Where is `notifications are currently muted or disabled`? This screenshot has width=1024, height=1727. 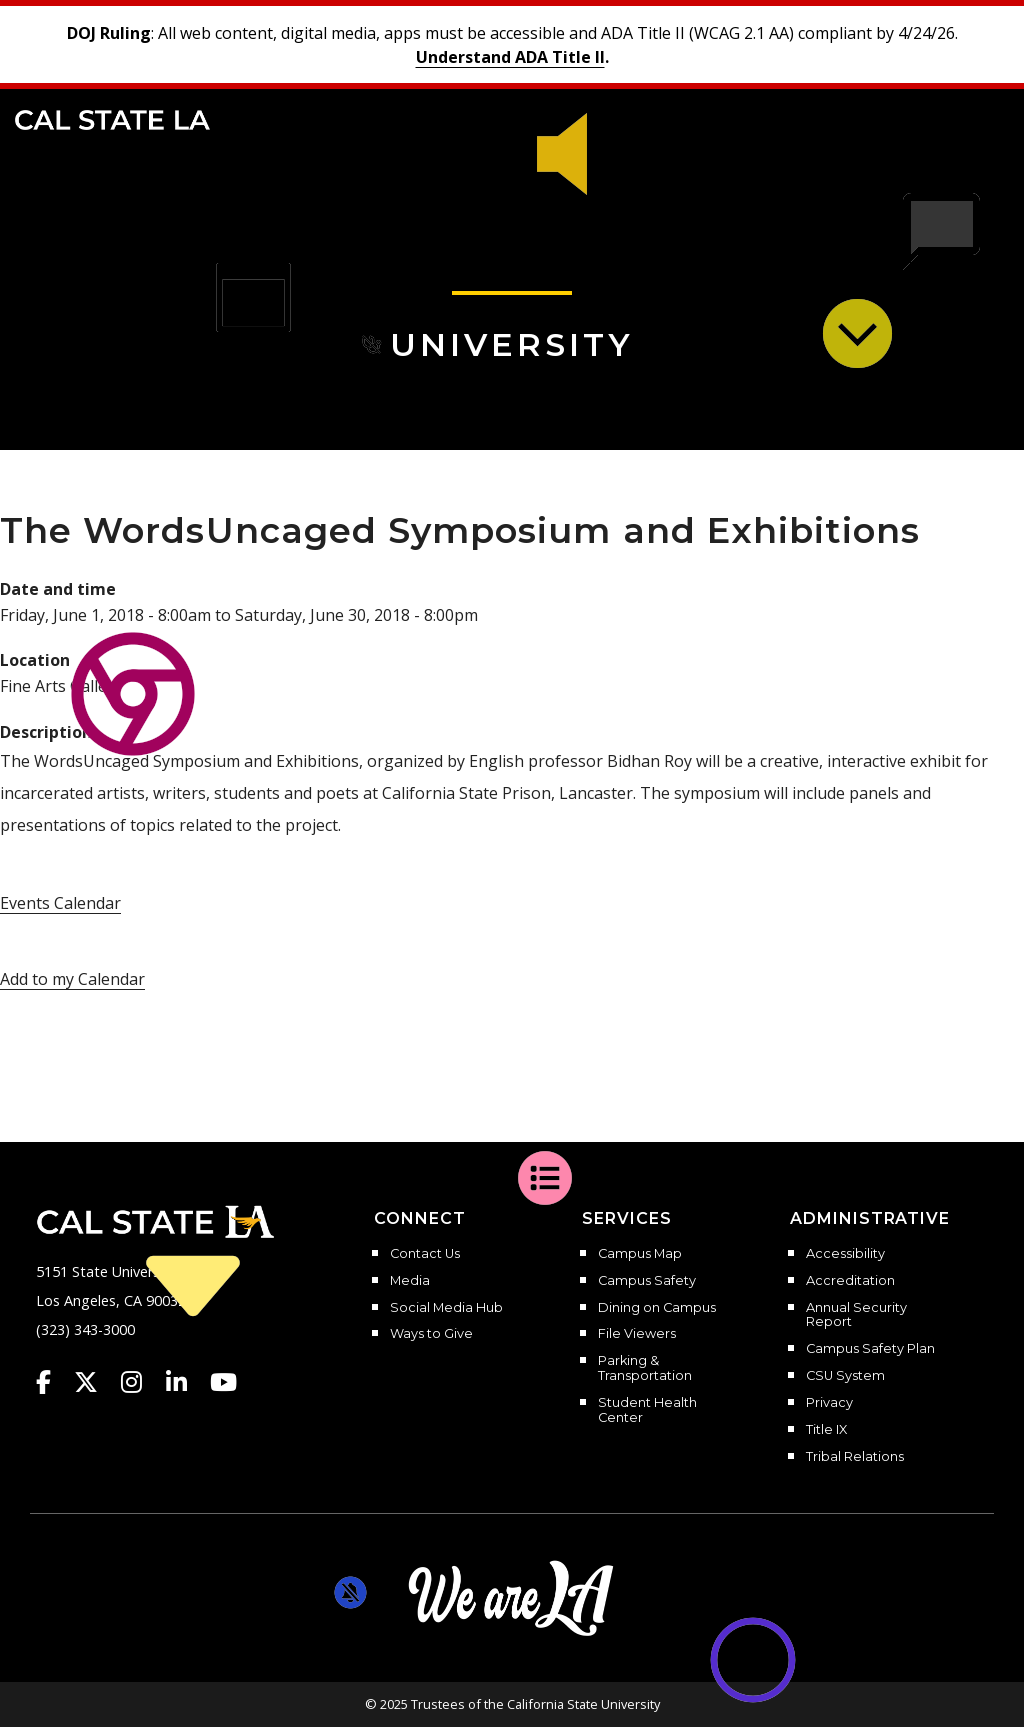
notifications are currently muted or disabled is located at coordinates (350, 1592).